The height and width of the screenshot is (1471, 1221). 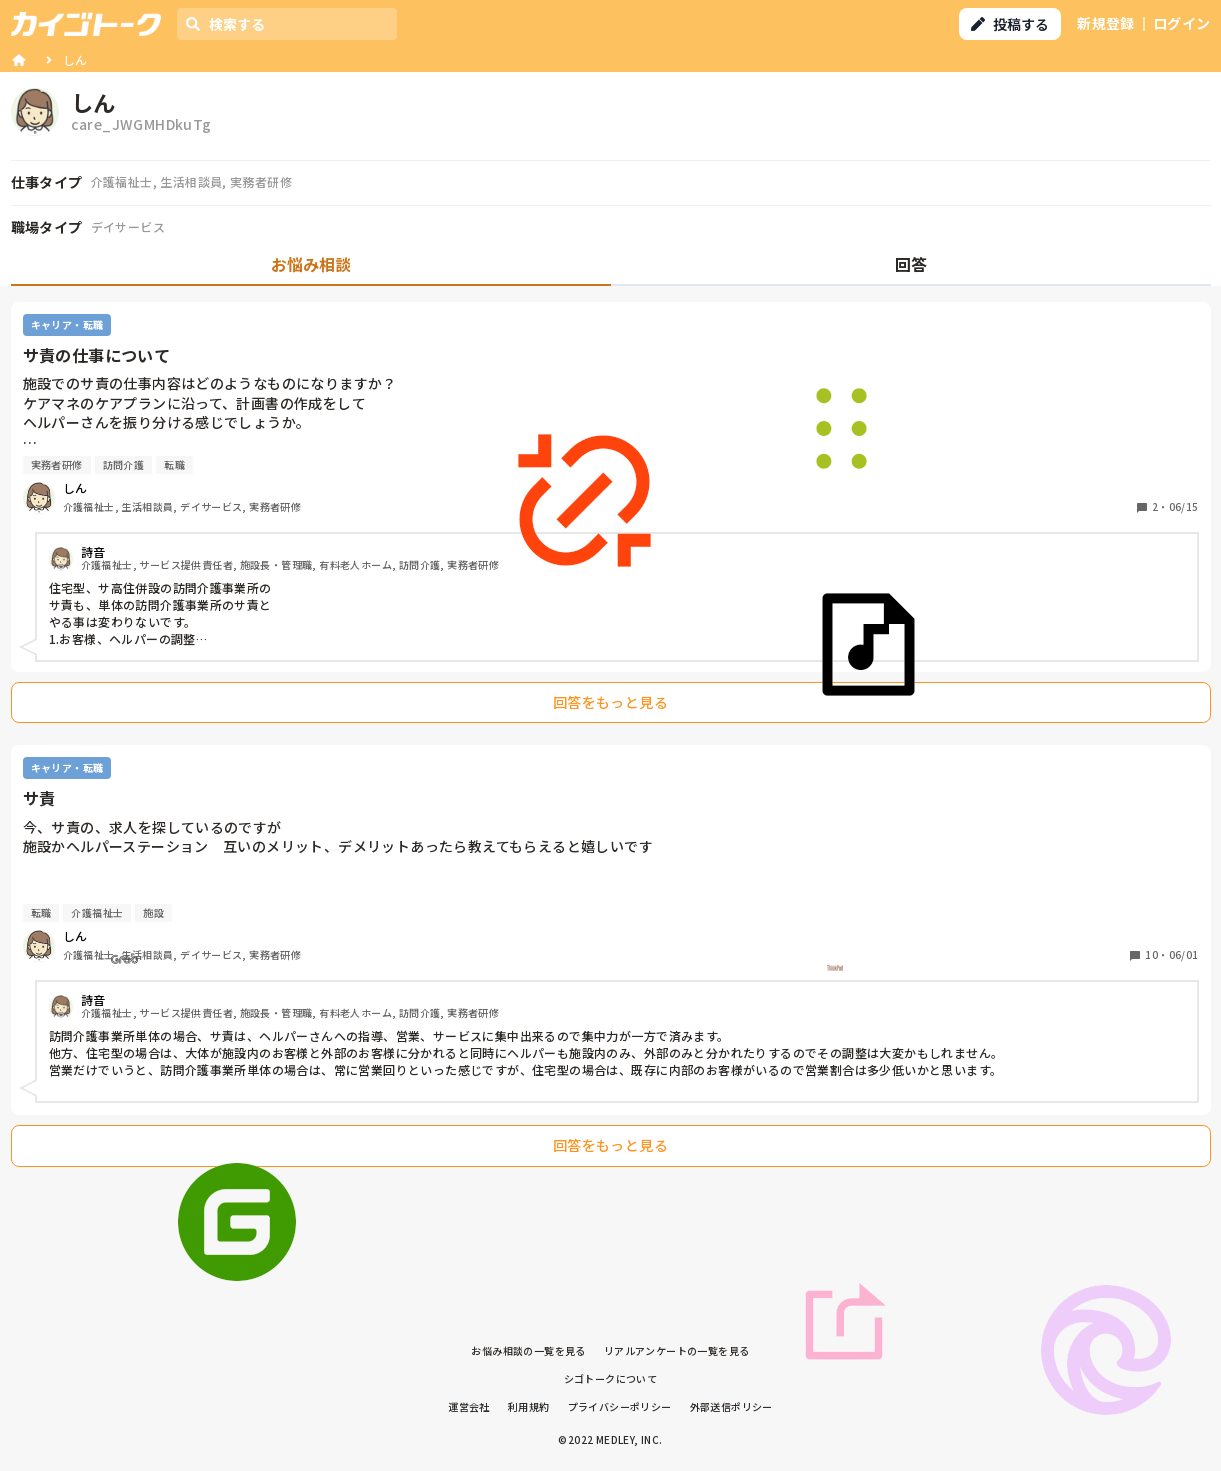 I want to click on unlink or disconnect a hyperlink, so click(x=584, y=500).